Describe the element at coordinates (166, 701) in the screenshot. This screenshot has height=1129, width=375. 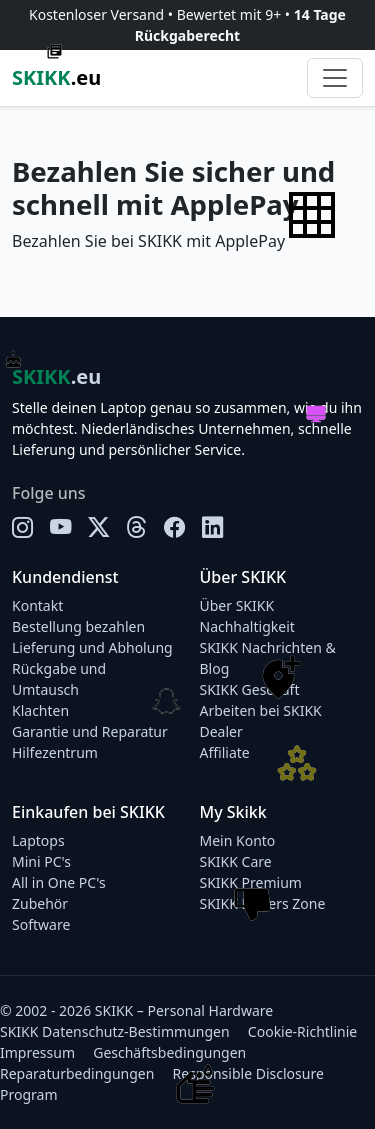
I see `open Snapchat app` at that location.